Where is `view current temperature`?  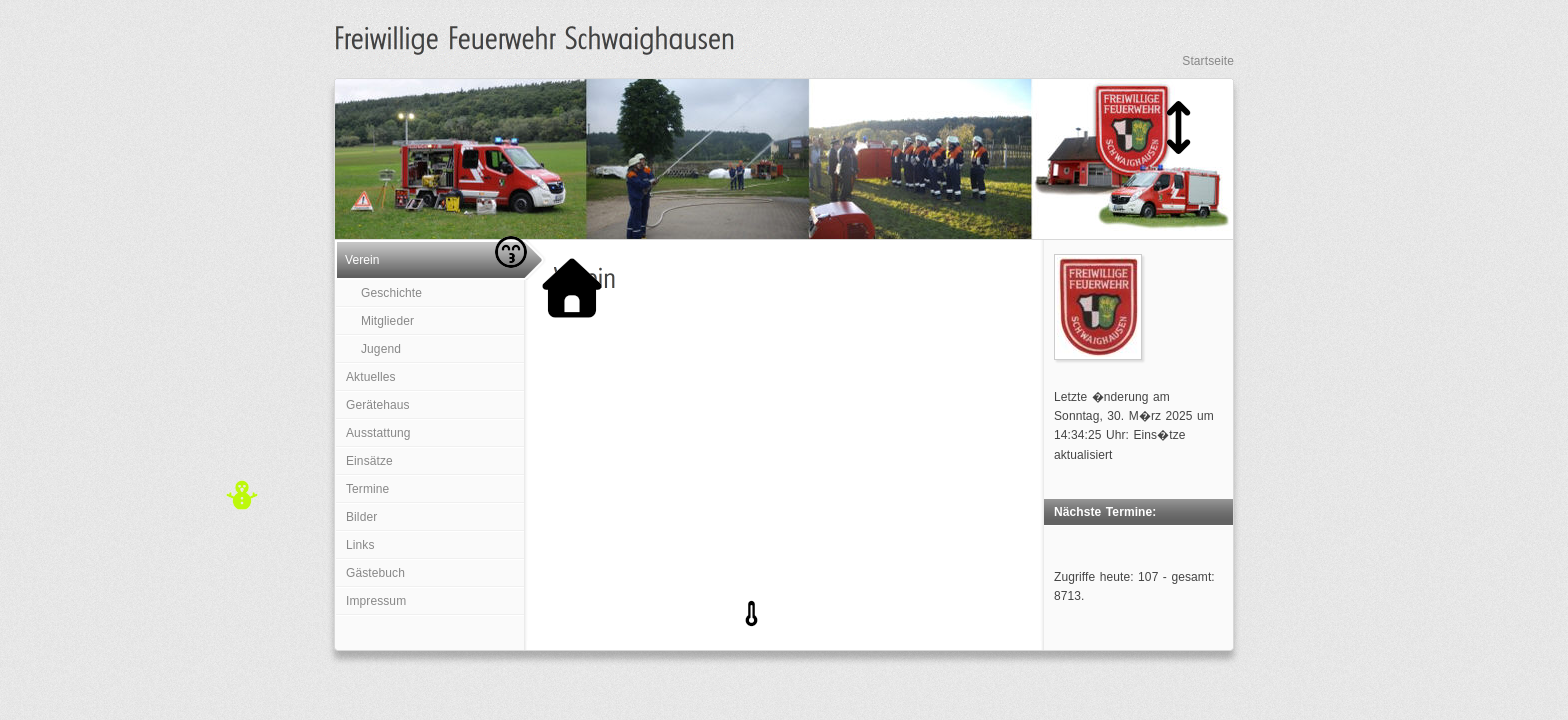
view current temperature is located at coordinates (751, 613).